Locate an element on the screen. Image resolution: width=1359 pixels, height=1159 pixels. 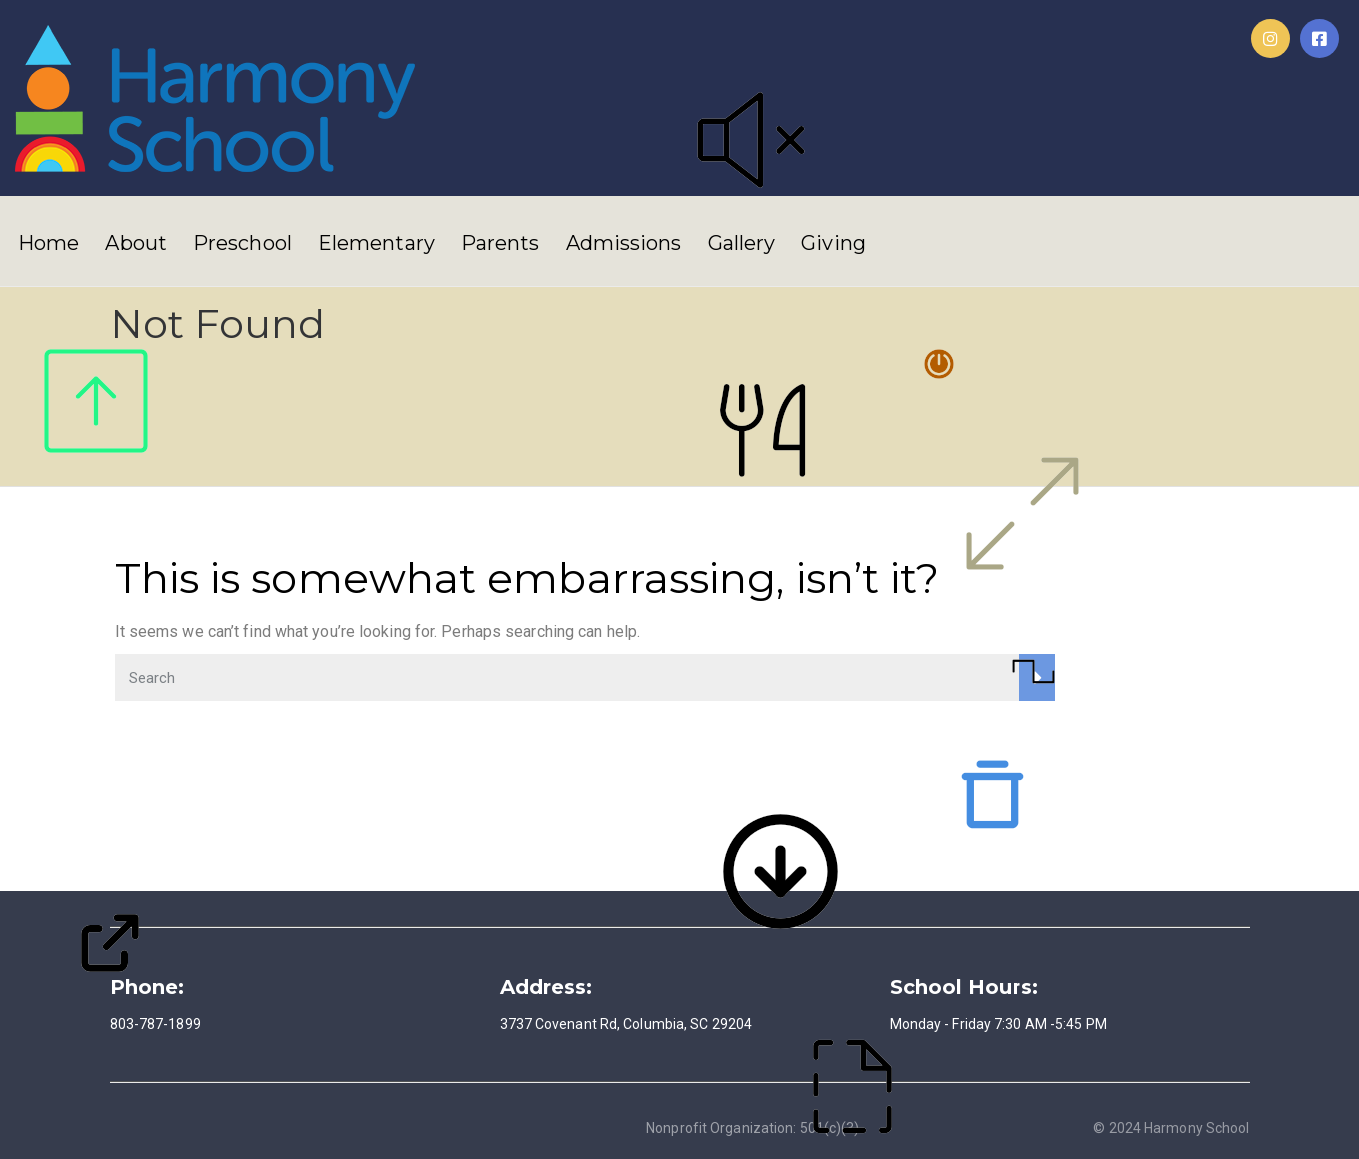
mute audio or sound is located at coordinates (749, 140).